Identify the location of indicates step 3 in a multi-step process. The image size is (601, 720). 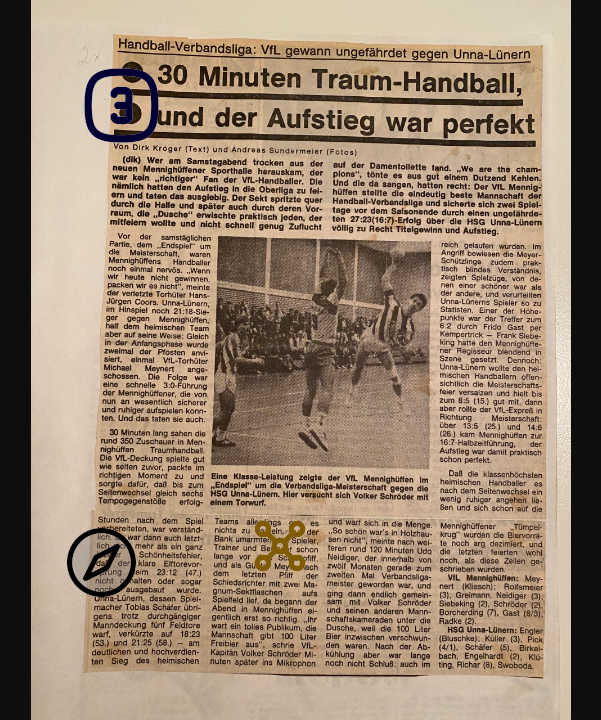
(121, 105).